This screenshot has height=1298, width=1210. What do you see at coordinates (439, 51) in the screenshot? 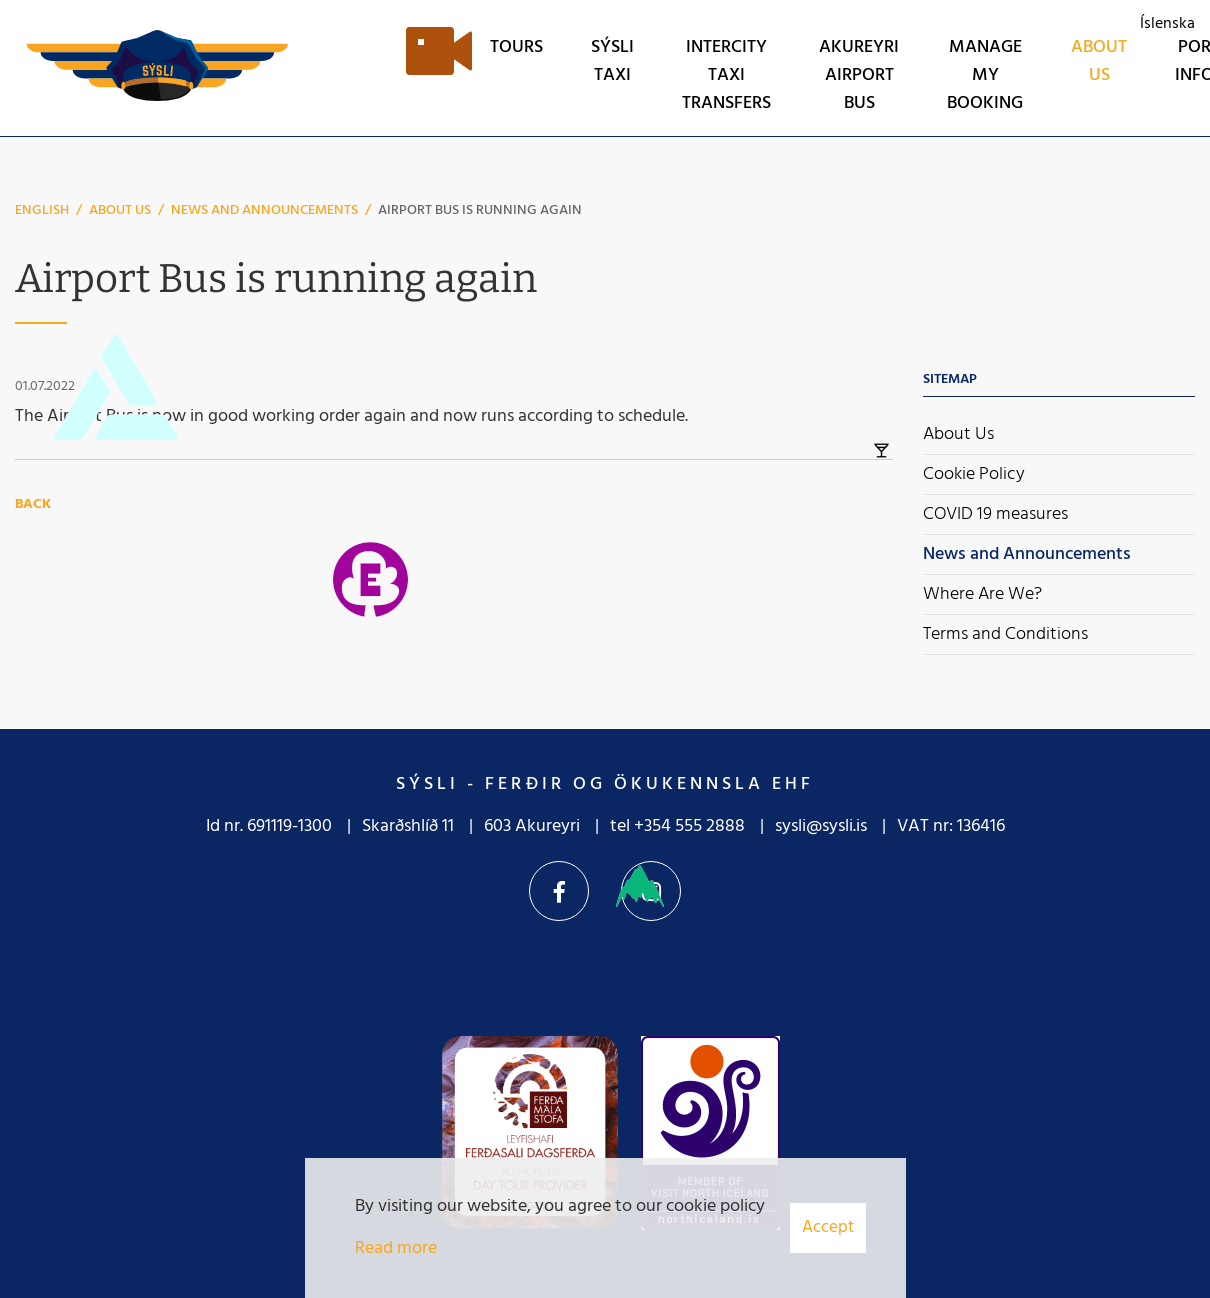
I see `start recording a video` at bounding box center [439, 51].